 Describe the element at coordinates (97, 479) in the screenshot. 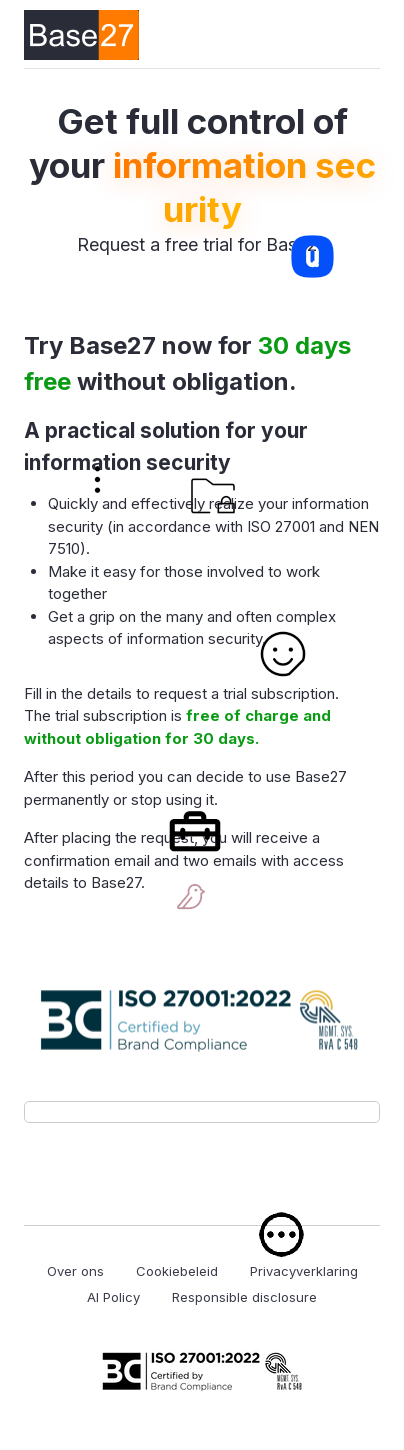

I see `open more options menu` at that location.